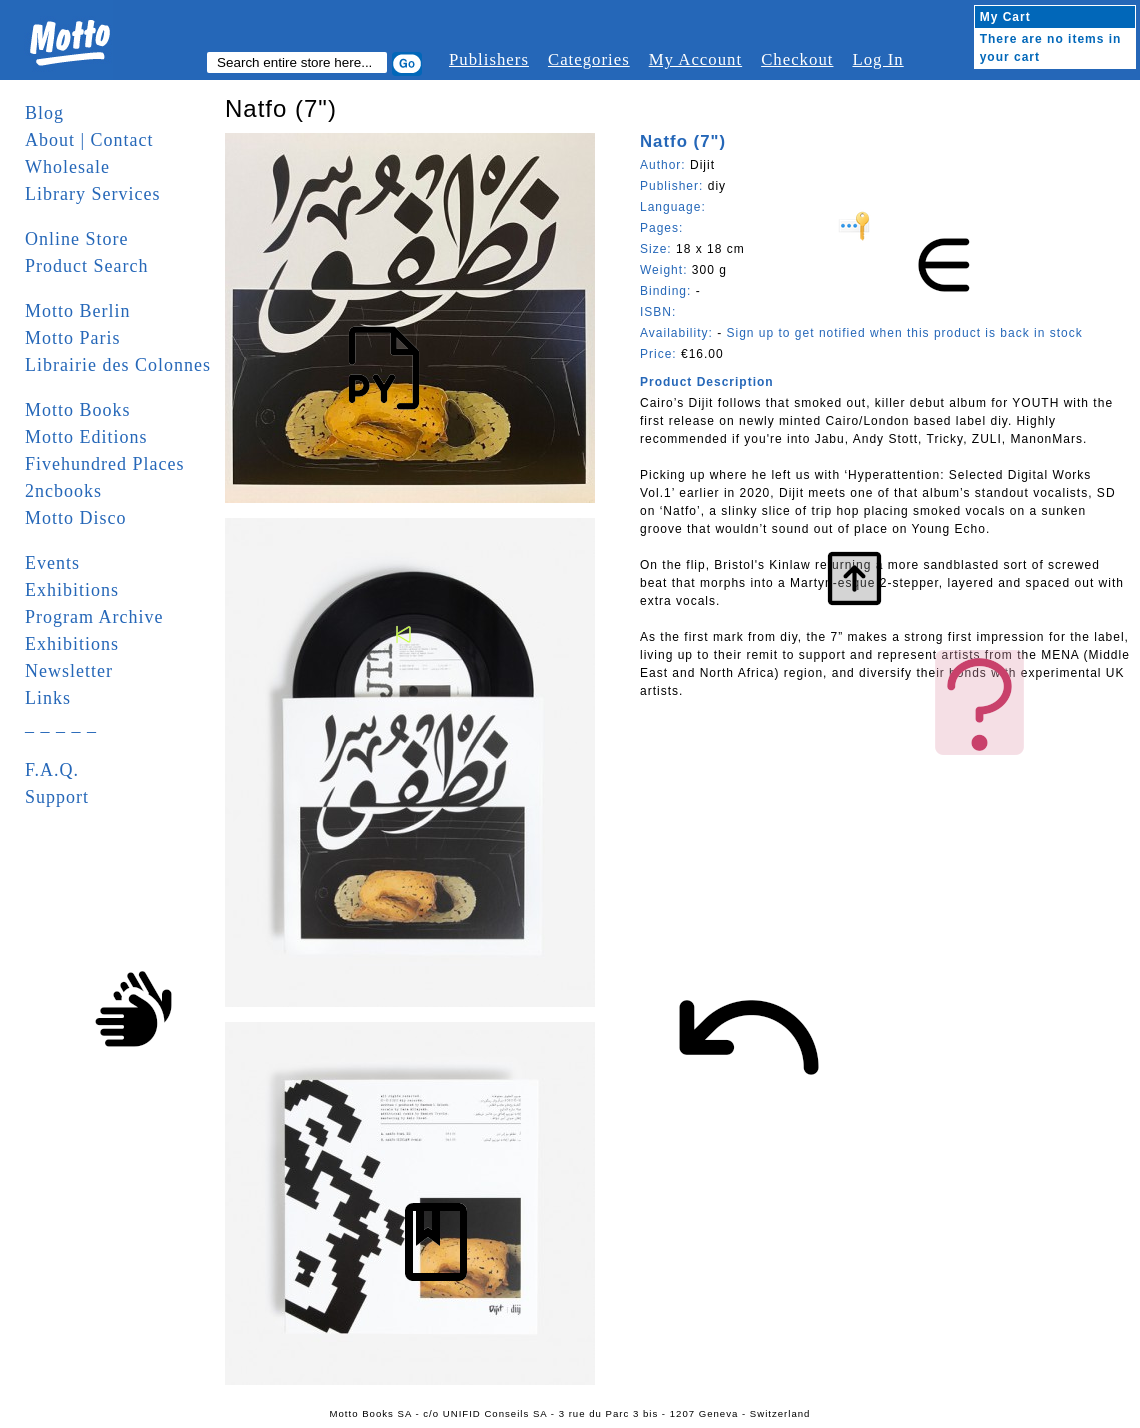  I want to click on skip to previous track, so click(403, 634).